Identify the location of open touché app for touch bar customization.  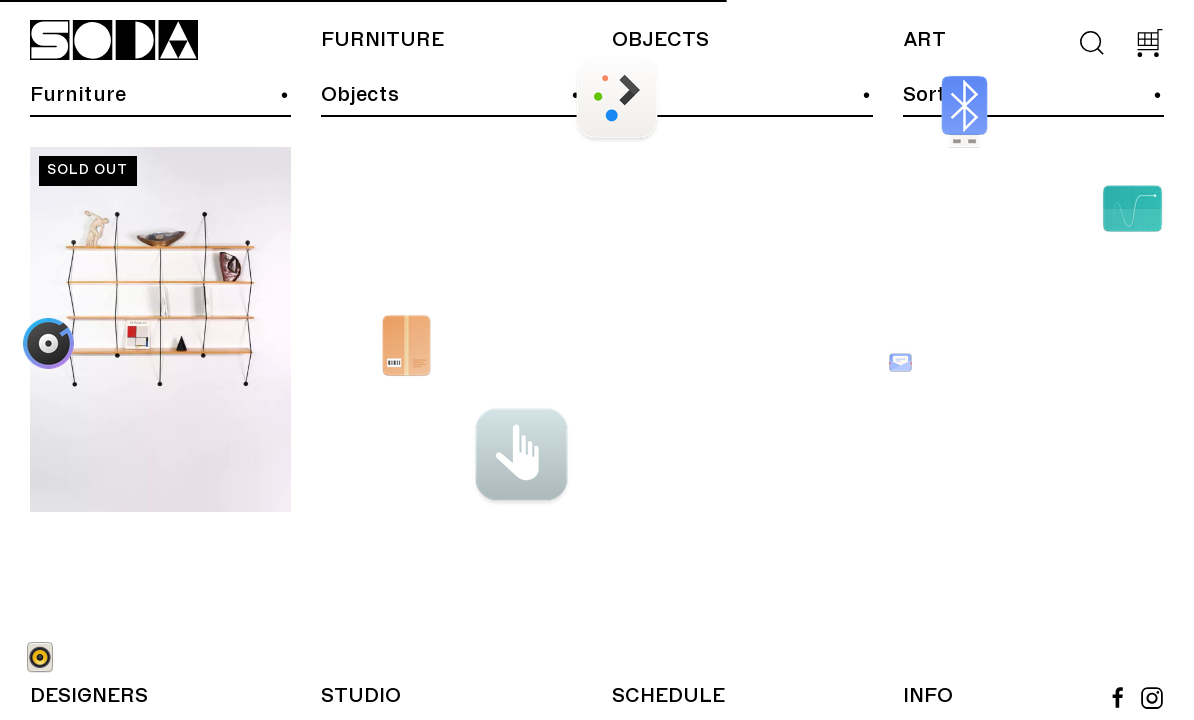
(521, 454).